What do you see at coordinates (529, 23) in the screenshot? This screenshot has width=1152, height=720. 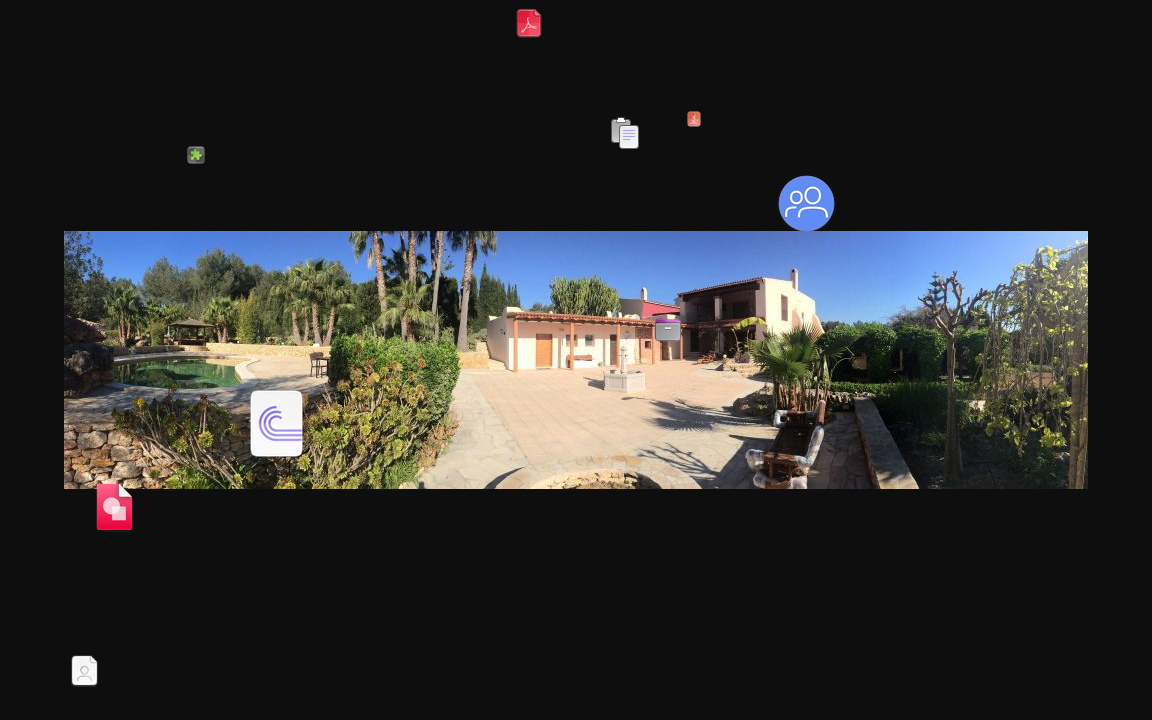 I see `open a PDF document` at bounding box center [529, 23].